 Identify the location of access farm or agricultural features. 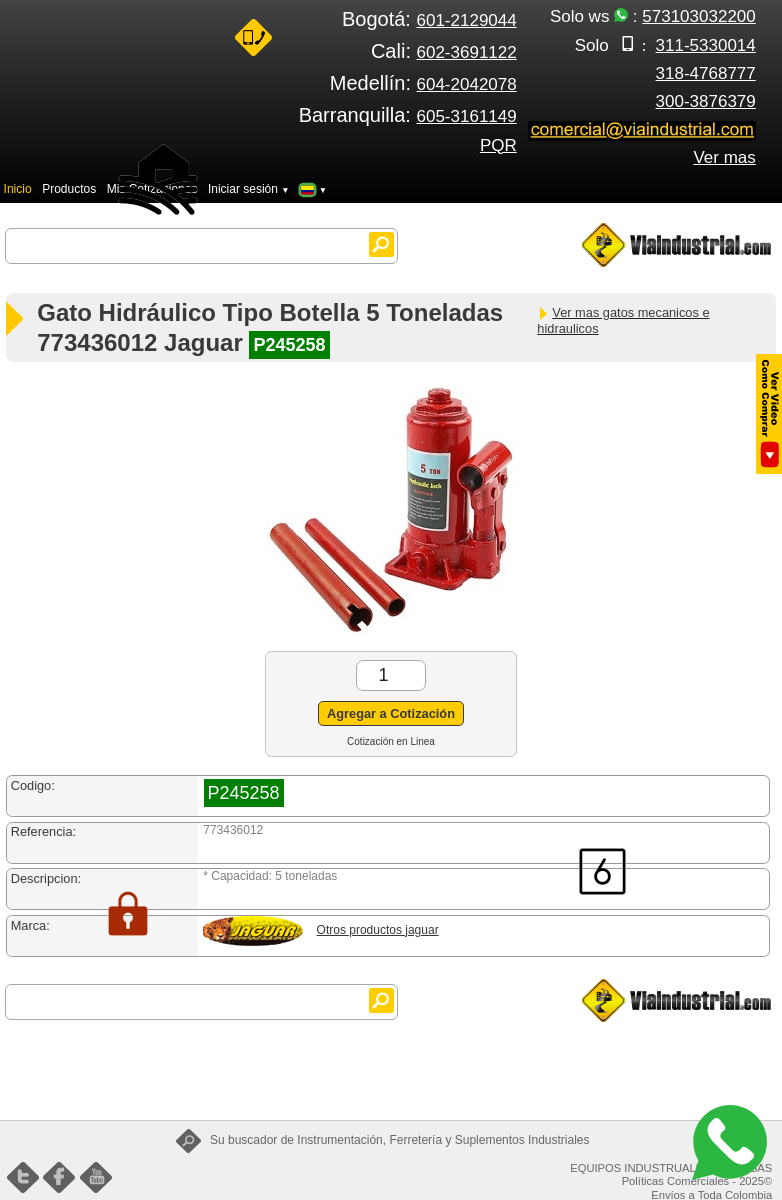
(158, 181).